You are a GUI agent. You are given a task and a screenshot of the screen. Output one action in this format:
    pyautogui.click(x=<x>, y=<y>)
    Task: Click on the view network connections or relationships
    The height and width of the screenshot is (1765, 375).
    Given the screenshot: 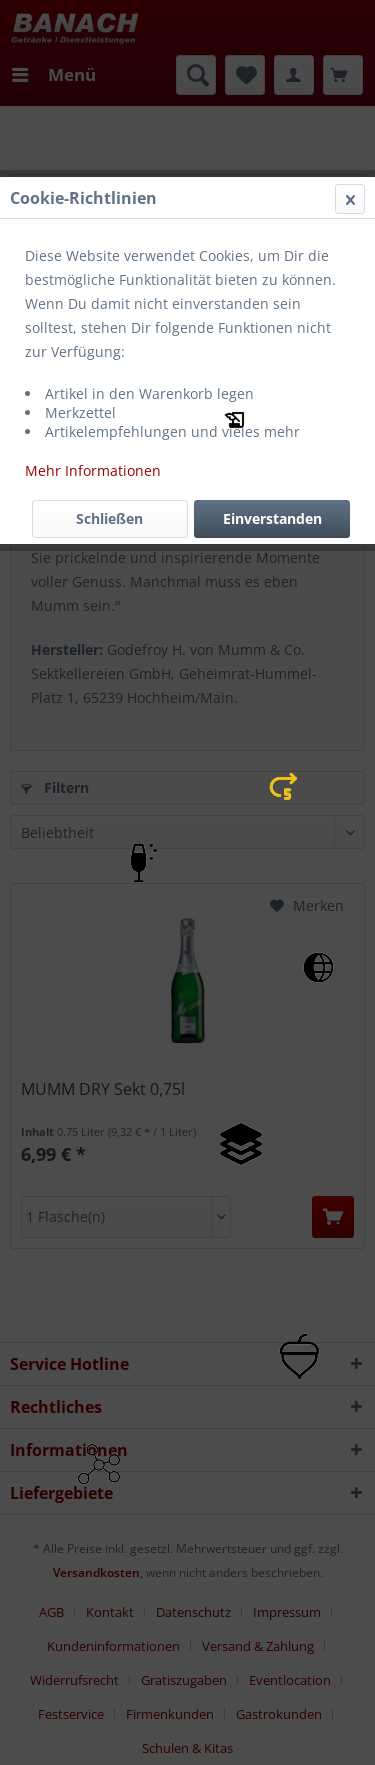 What is the action you would take?
    pyautogui.click(x=99, y=1465)
    